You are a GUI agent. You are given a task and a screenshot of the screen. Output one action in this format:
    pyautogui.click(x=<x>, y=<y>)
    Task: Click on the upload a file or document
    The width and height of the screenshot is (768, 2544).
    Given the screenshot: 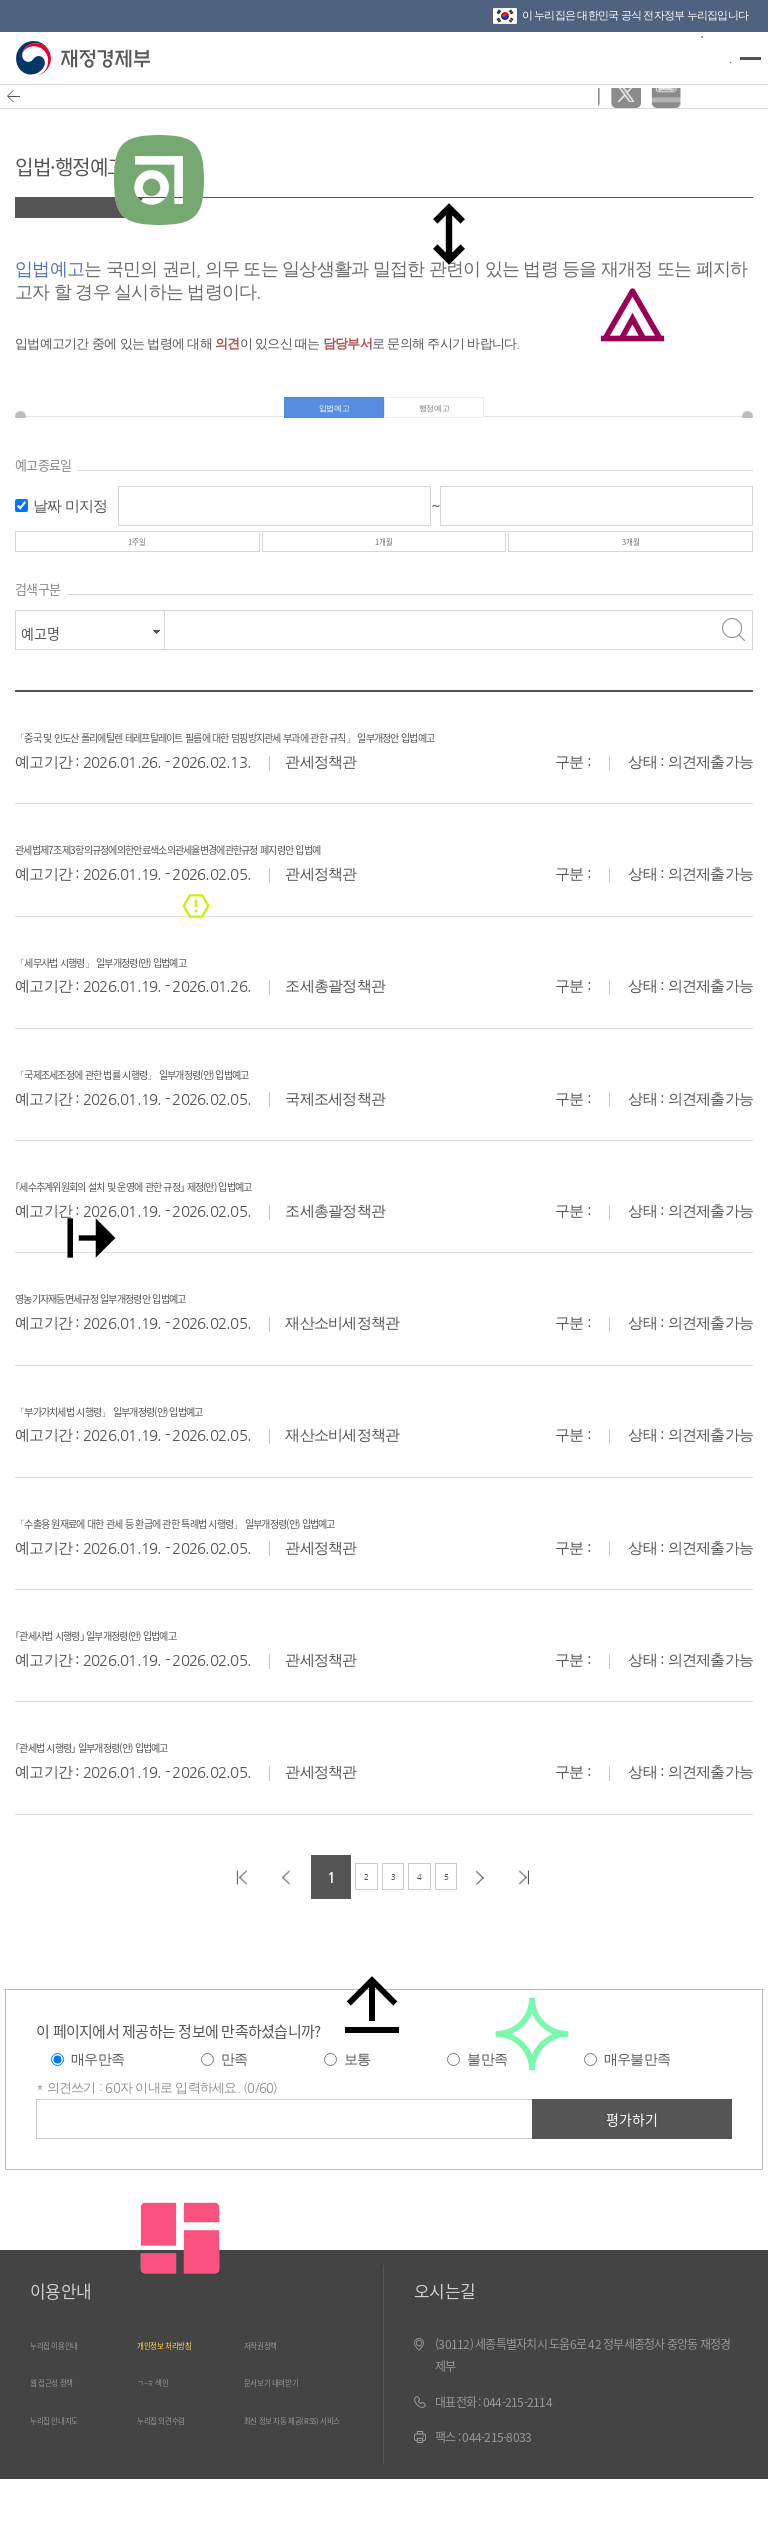 What is the action you would take?
    pyautogui.click(x=372, y=2006)
    